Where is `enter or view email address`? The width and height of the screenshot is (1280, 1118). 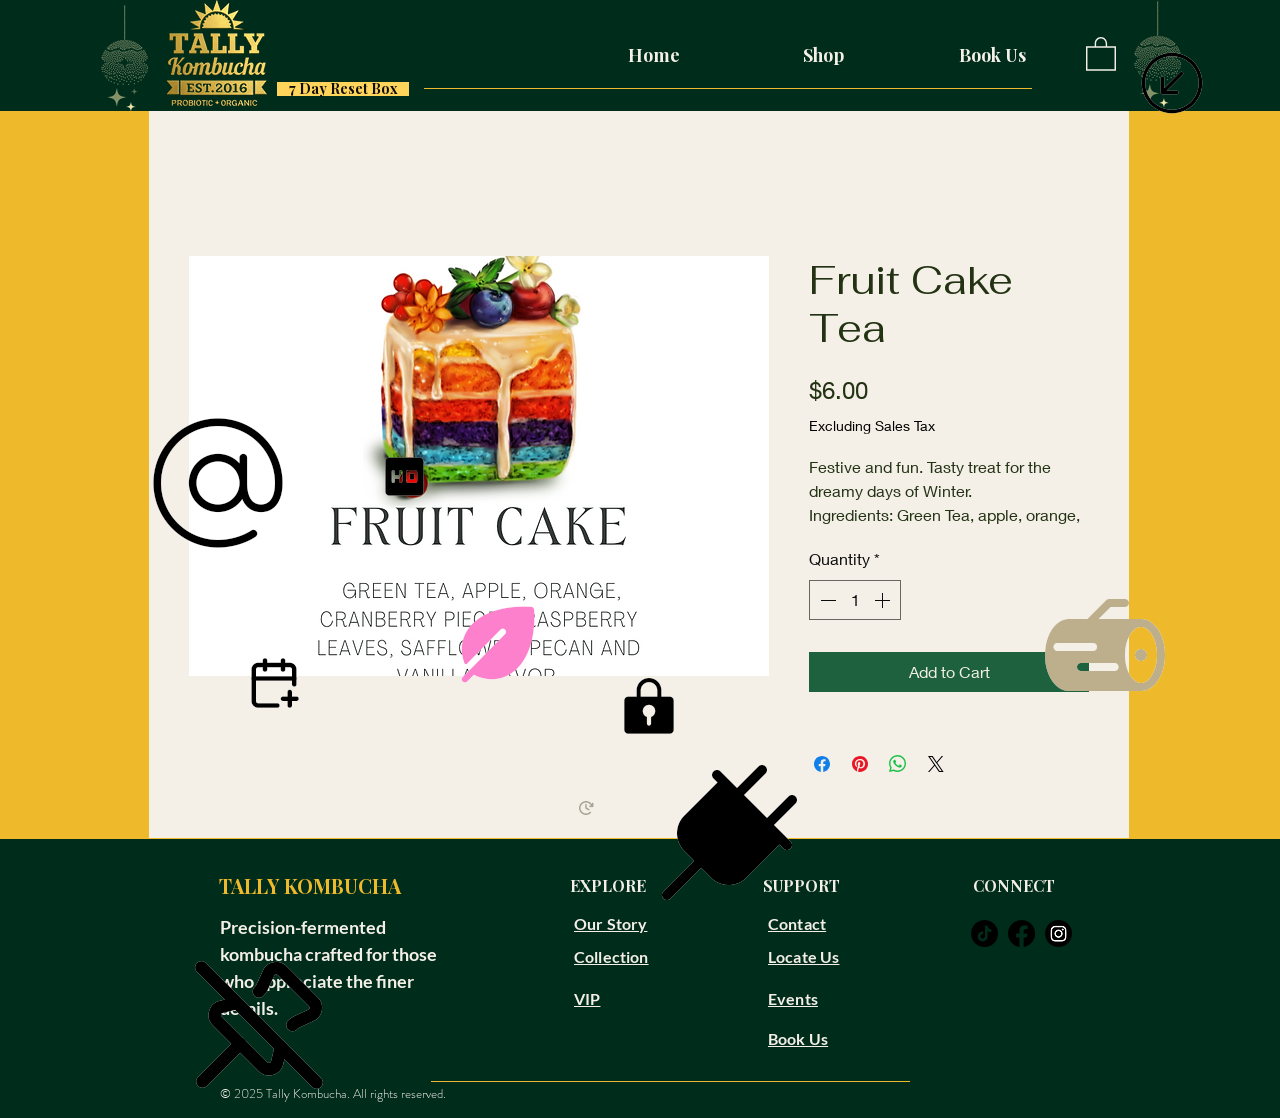
enter or view email address is located at coordinates (218, 483).